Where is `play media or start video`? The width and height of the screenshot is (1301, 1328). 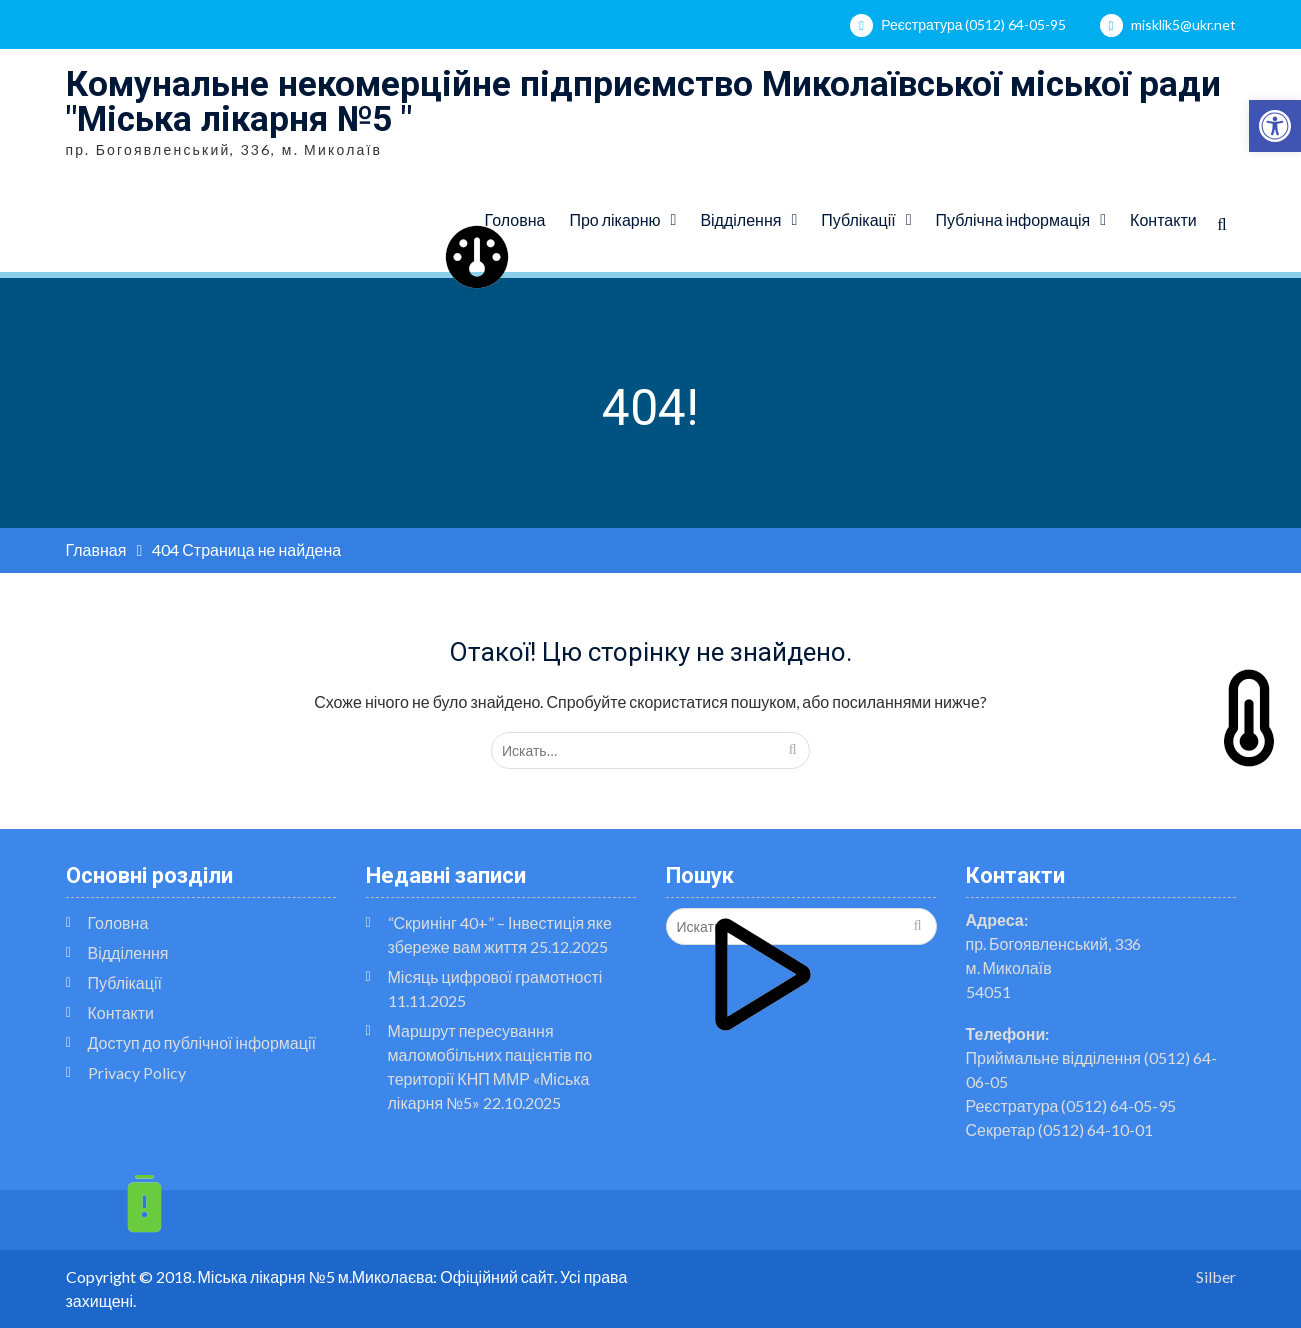
play media or start video is located at coordinates (750, 974).